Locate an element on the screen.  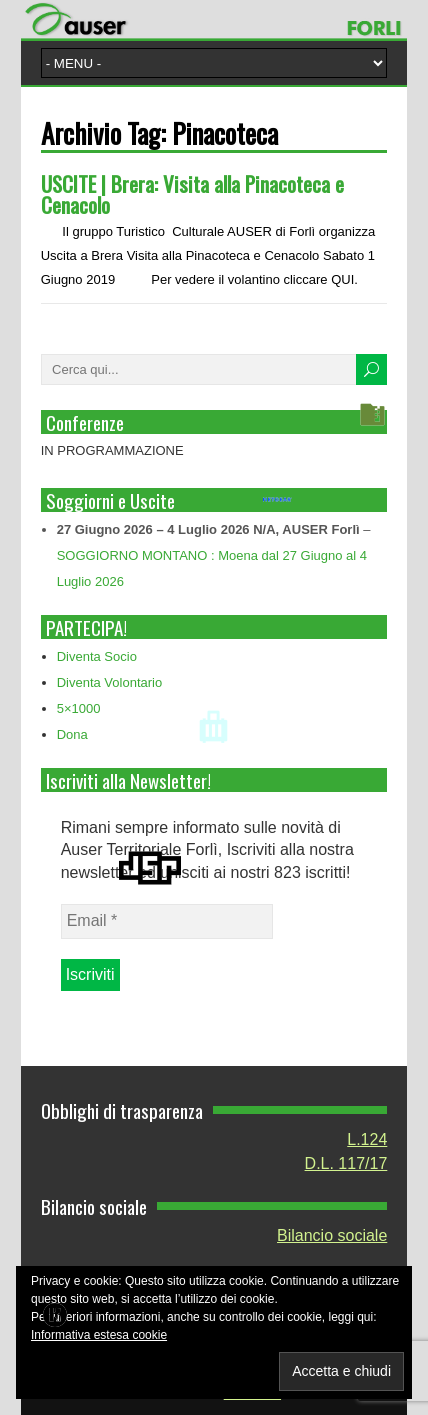
open compressed folder is located at coordinates (372, 414).